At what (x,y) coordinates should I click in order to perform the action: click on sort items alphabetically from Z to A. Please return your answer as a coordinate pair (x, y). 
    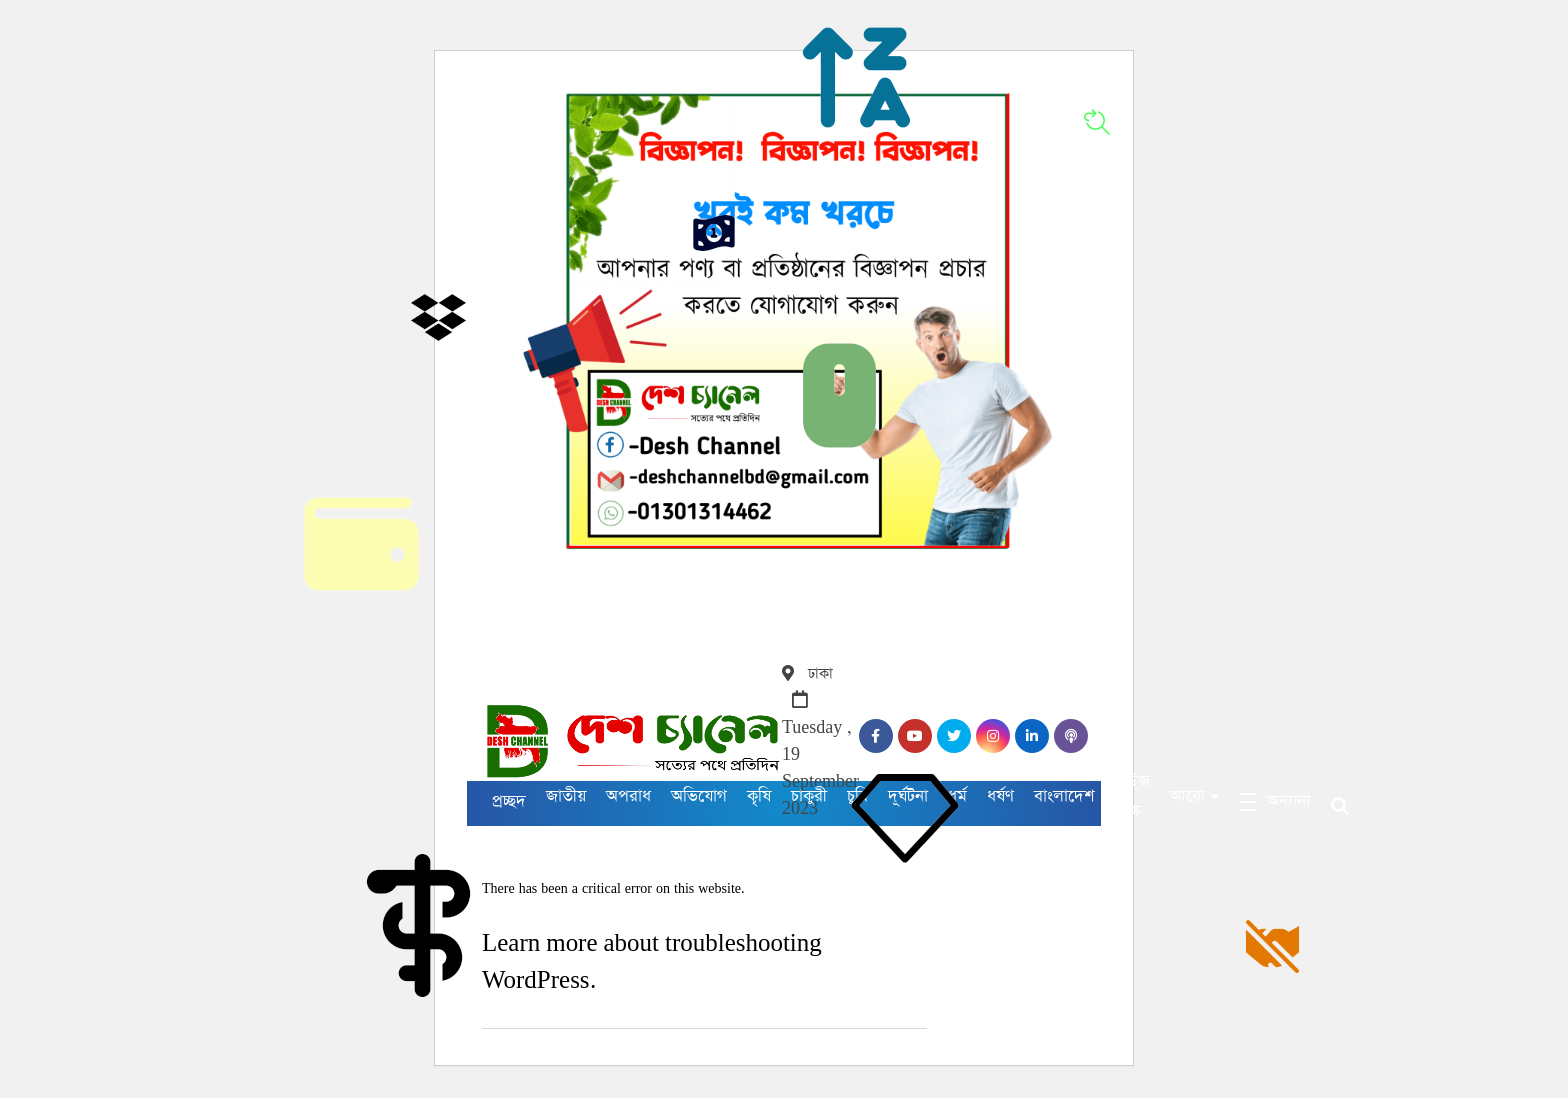
    Looking at the image, I should click on (856, 77).